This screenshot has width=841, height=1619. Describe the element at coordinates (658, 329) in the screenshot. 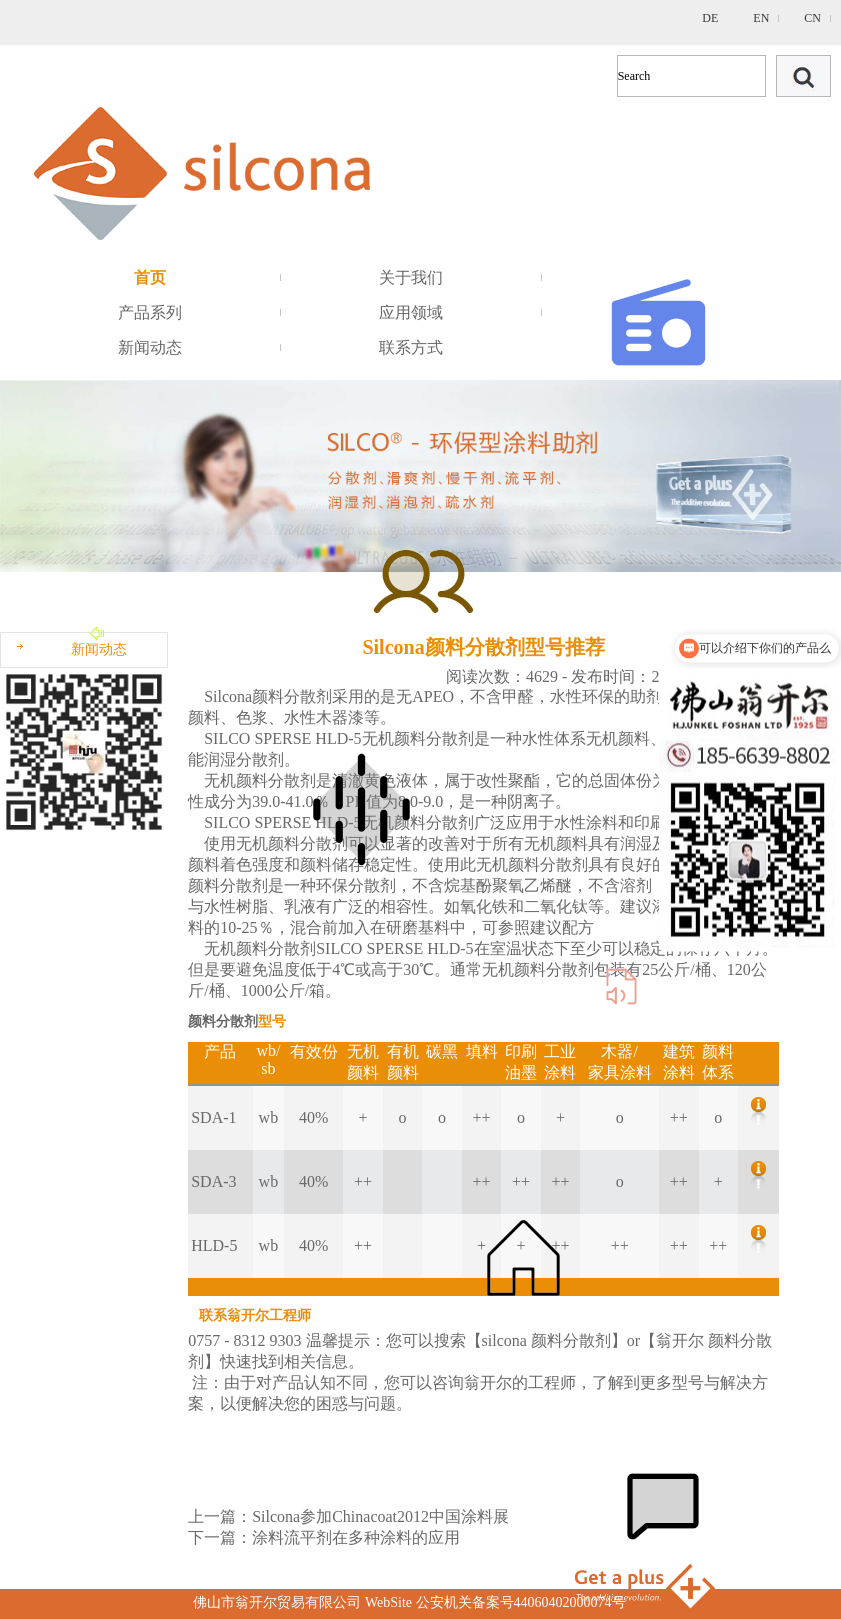

I see `open radio or audio streaming` at that location.